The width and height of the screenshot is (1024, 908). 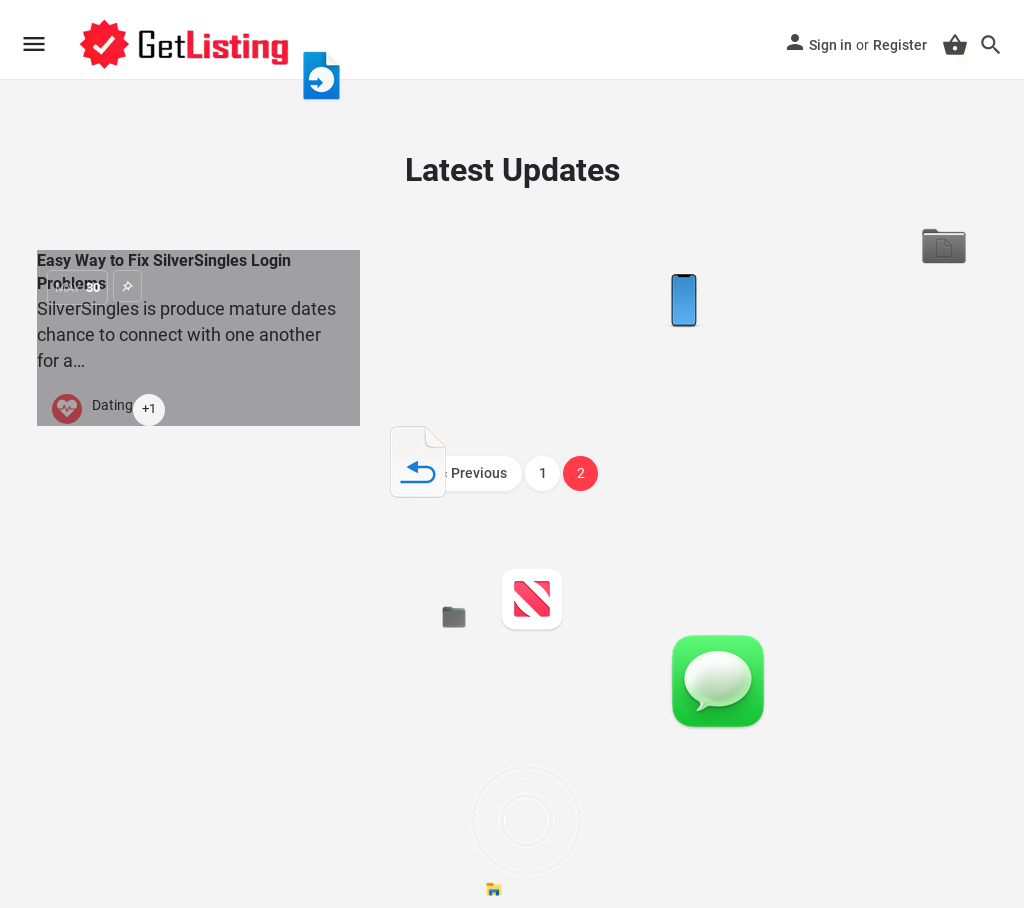 What do you see at coordinates (532, 599) in the screenshot?
I see `open the apple news app` at bounding box center [532, 599].